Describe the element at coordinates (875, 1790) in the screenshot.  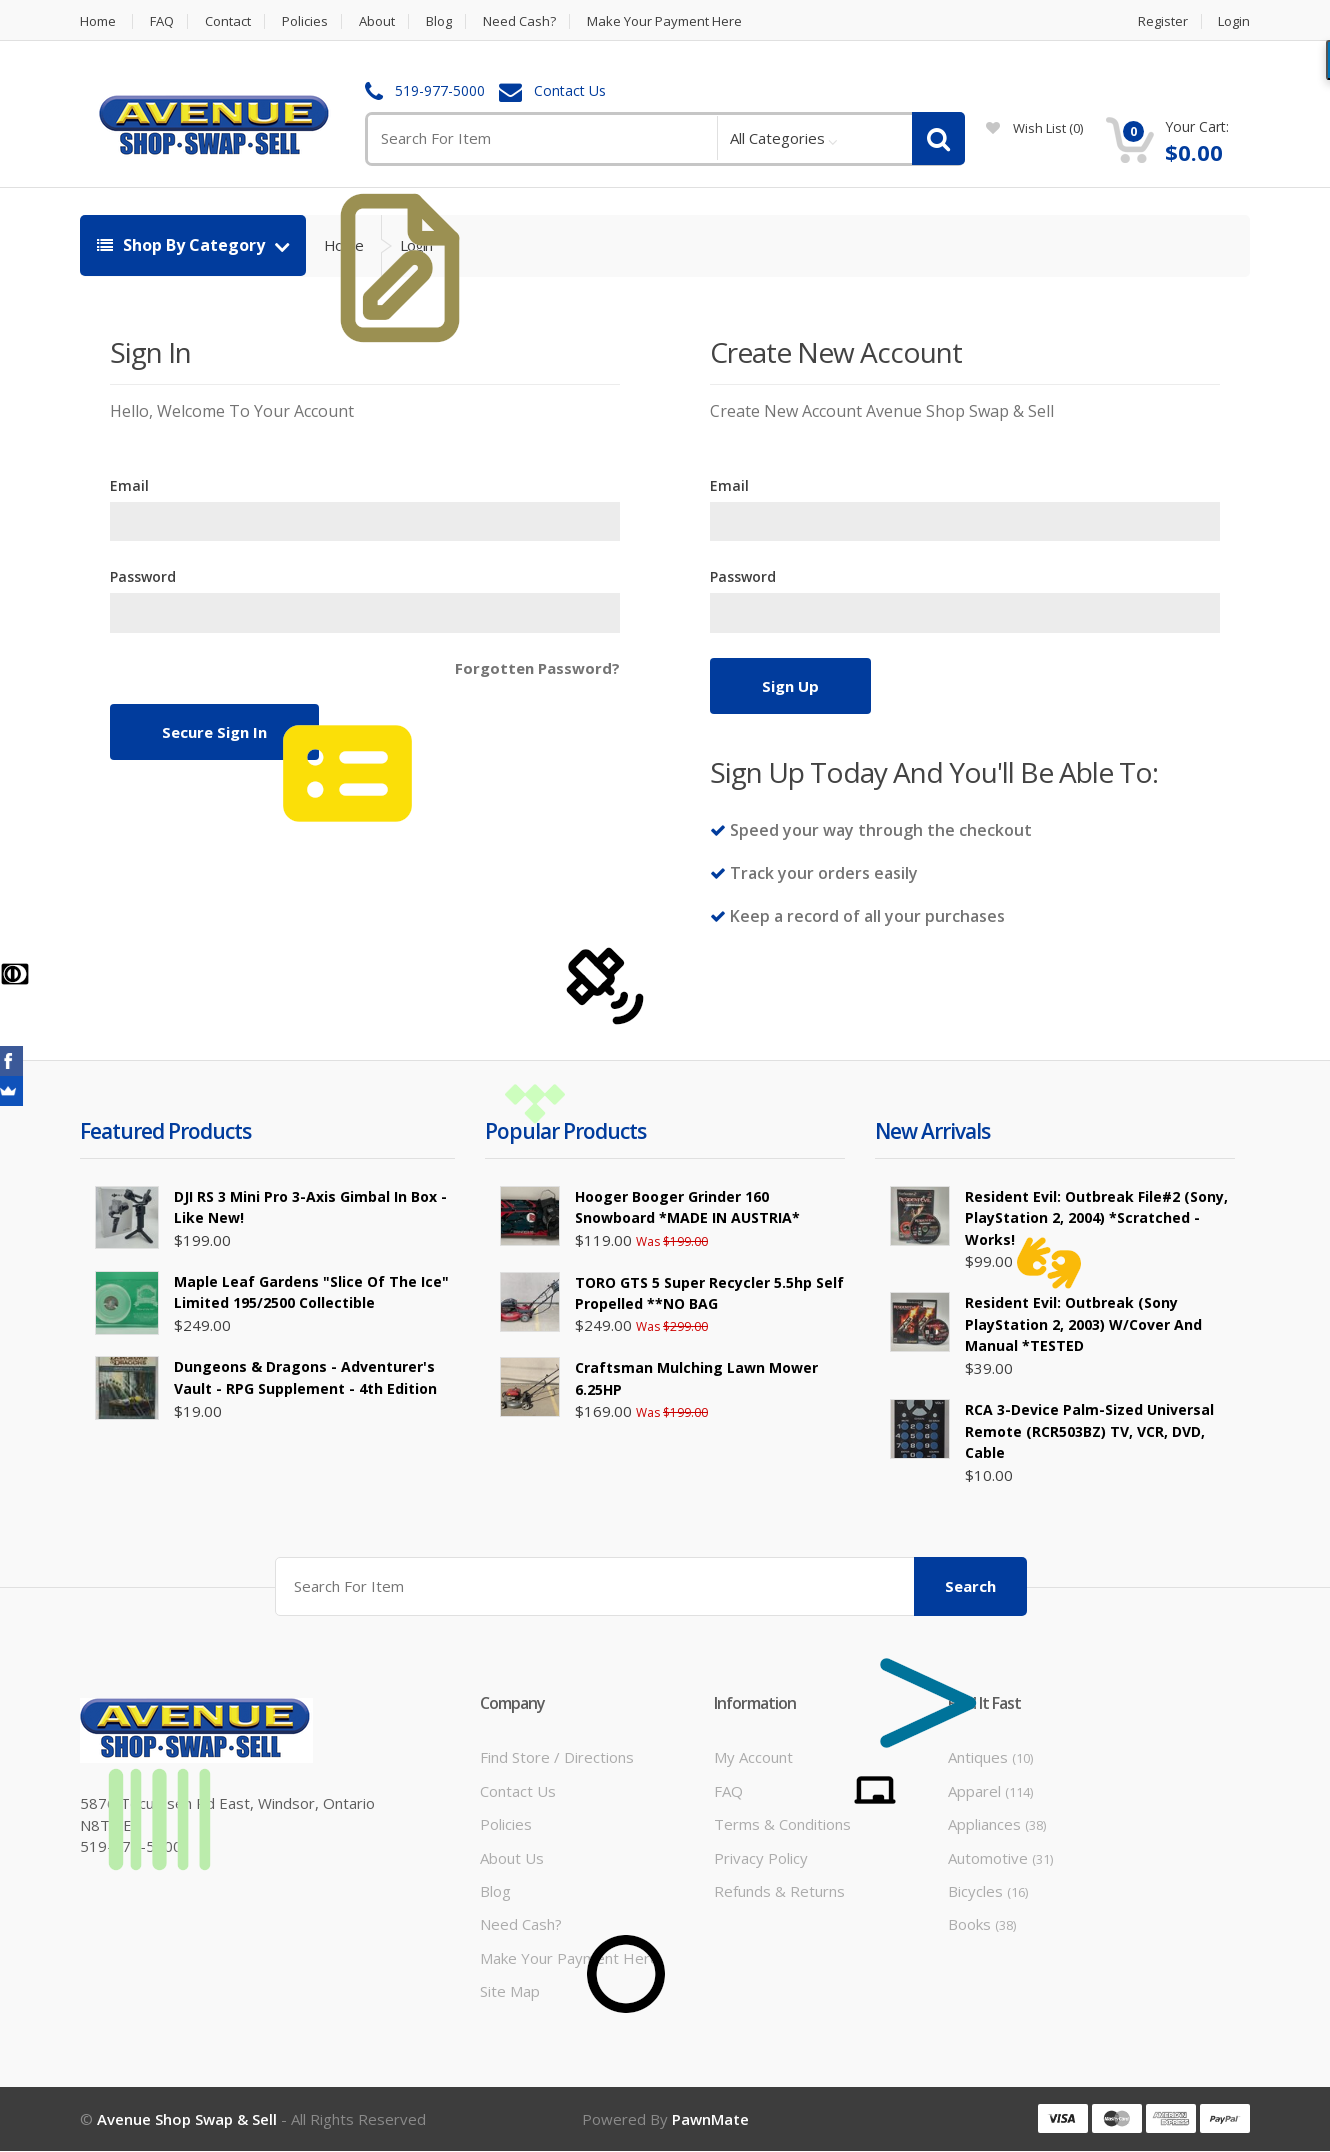
I see `access presentation or teaching mode` at that location.